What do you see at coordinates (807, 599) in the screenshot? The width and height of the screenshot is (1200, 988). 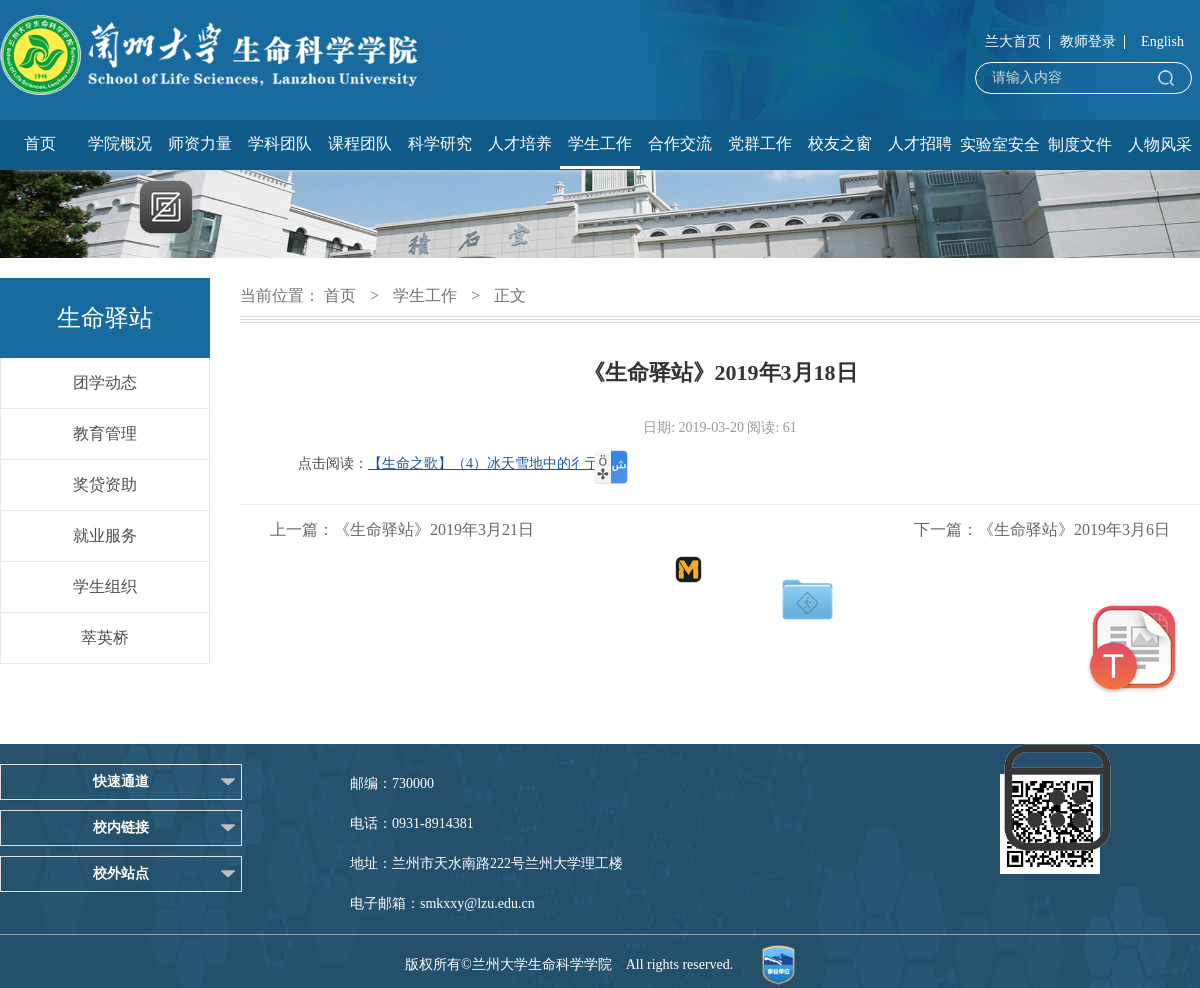 I see `access your public folder` at bounding box center [807, 599].